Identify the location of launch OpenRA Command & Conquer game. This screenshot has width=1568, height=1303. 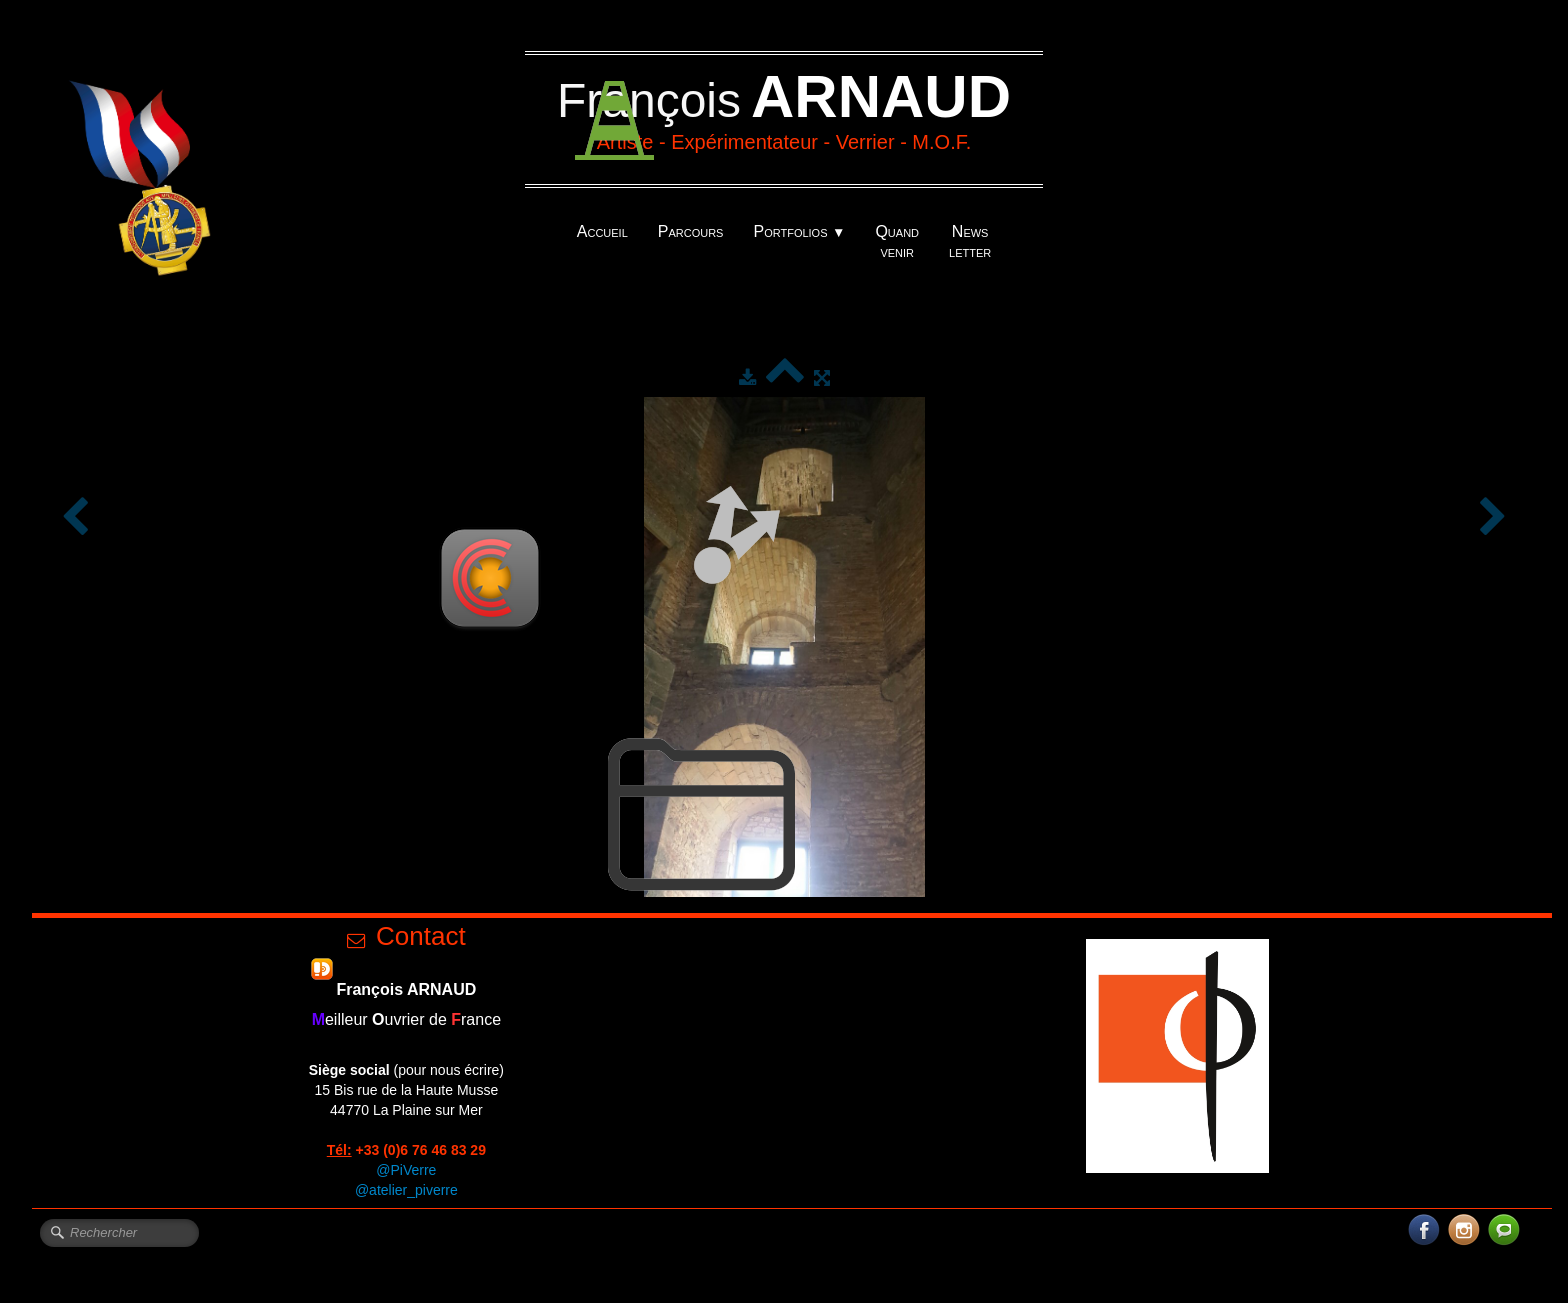
(490, 578).